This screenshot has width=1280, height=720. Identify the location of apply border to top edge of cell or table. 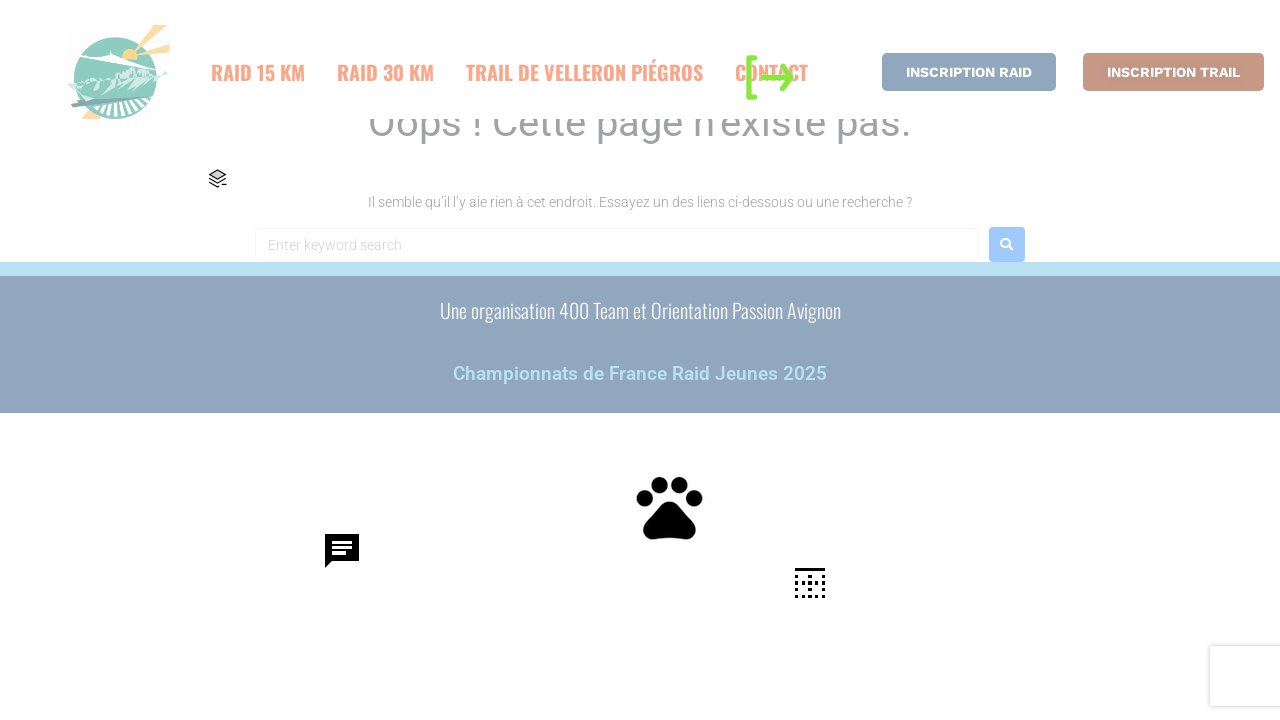
(810, 583).